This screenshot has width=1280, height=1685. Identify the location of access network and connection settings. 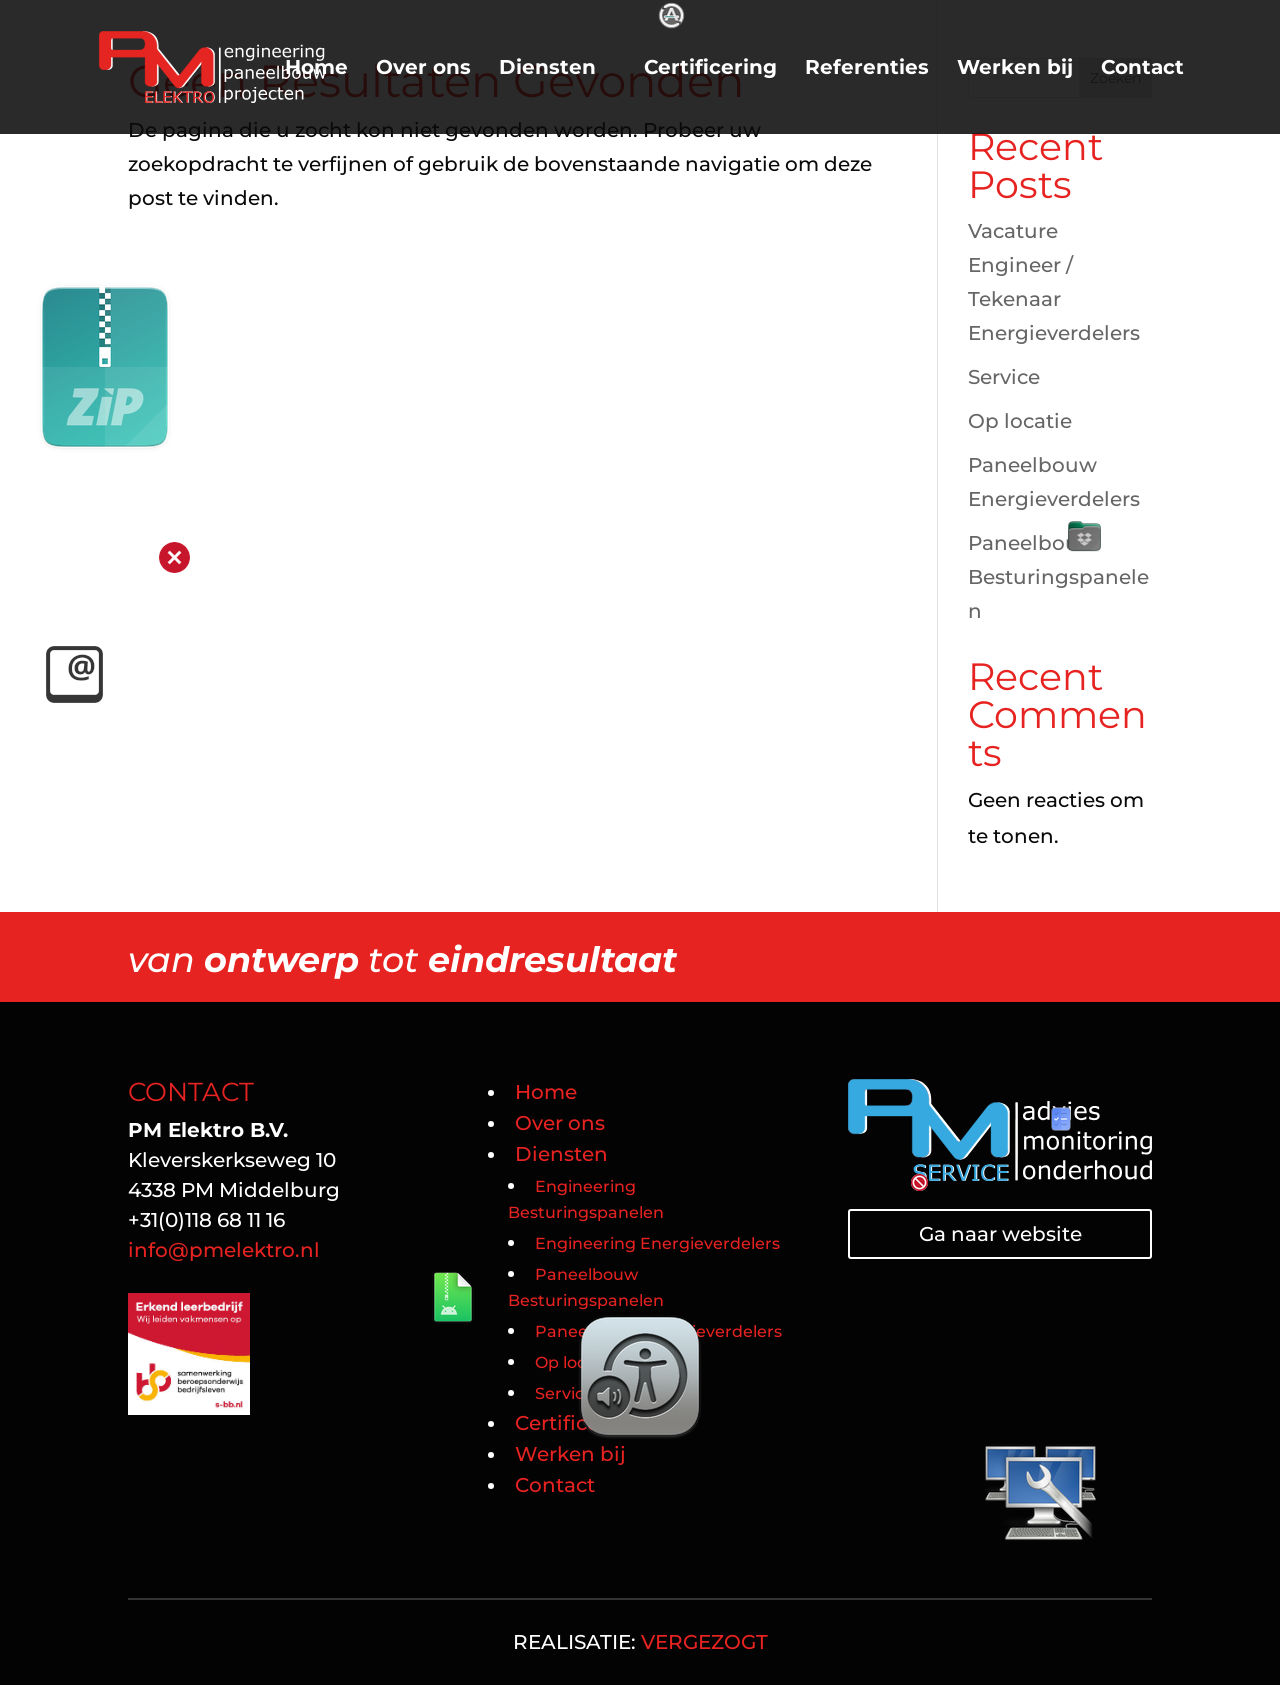
(1040, 1492).